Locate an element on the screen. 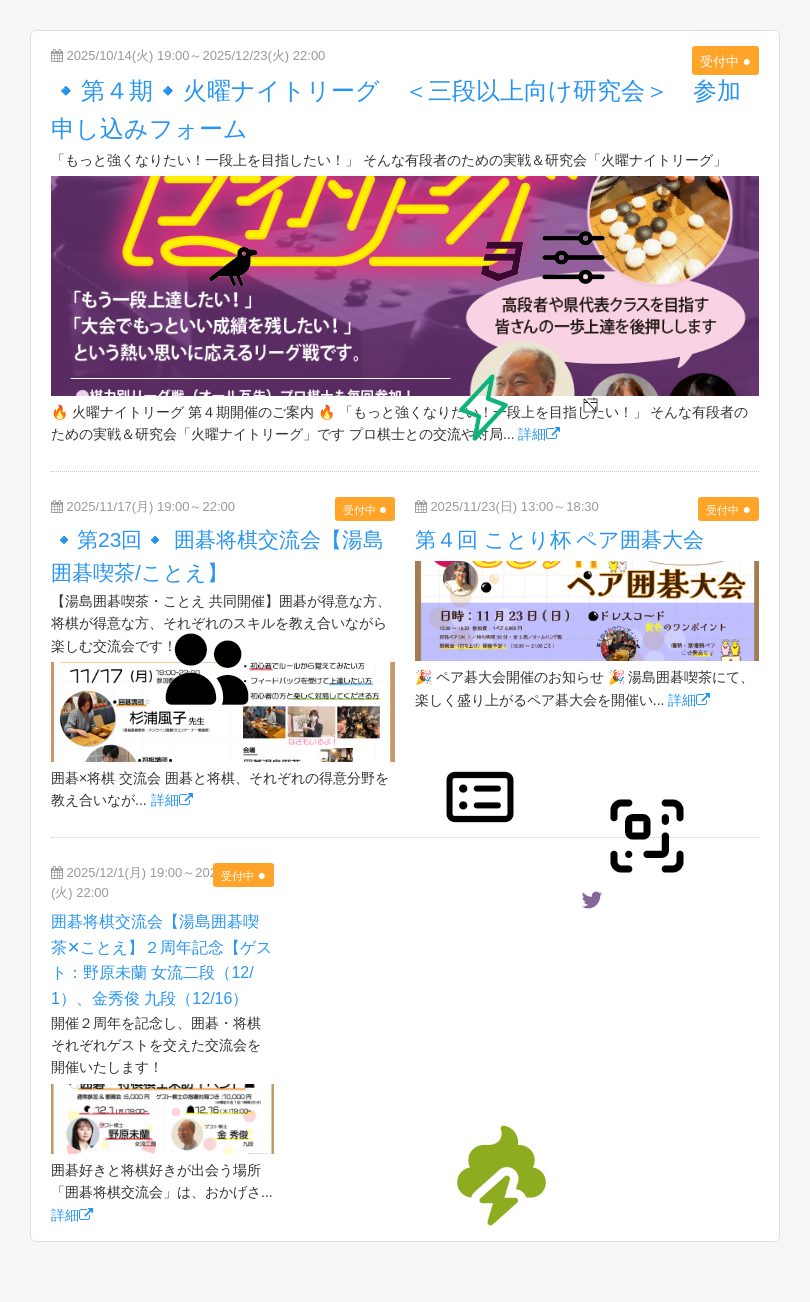  scan a QR code is located at coordinates (647, 836).